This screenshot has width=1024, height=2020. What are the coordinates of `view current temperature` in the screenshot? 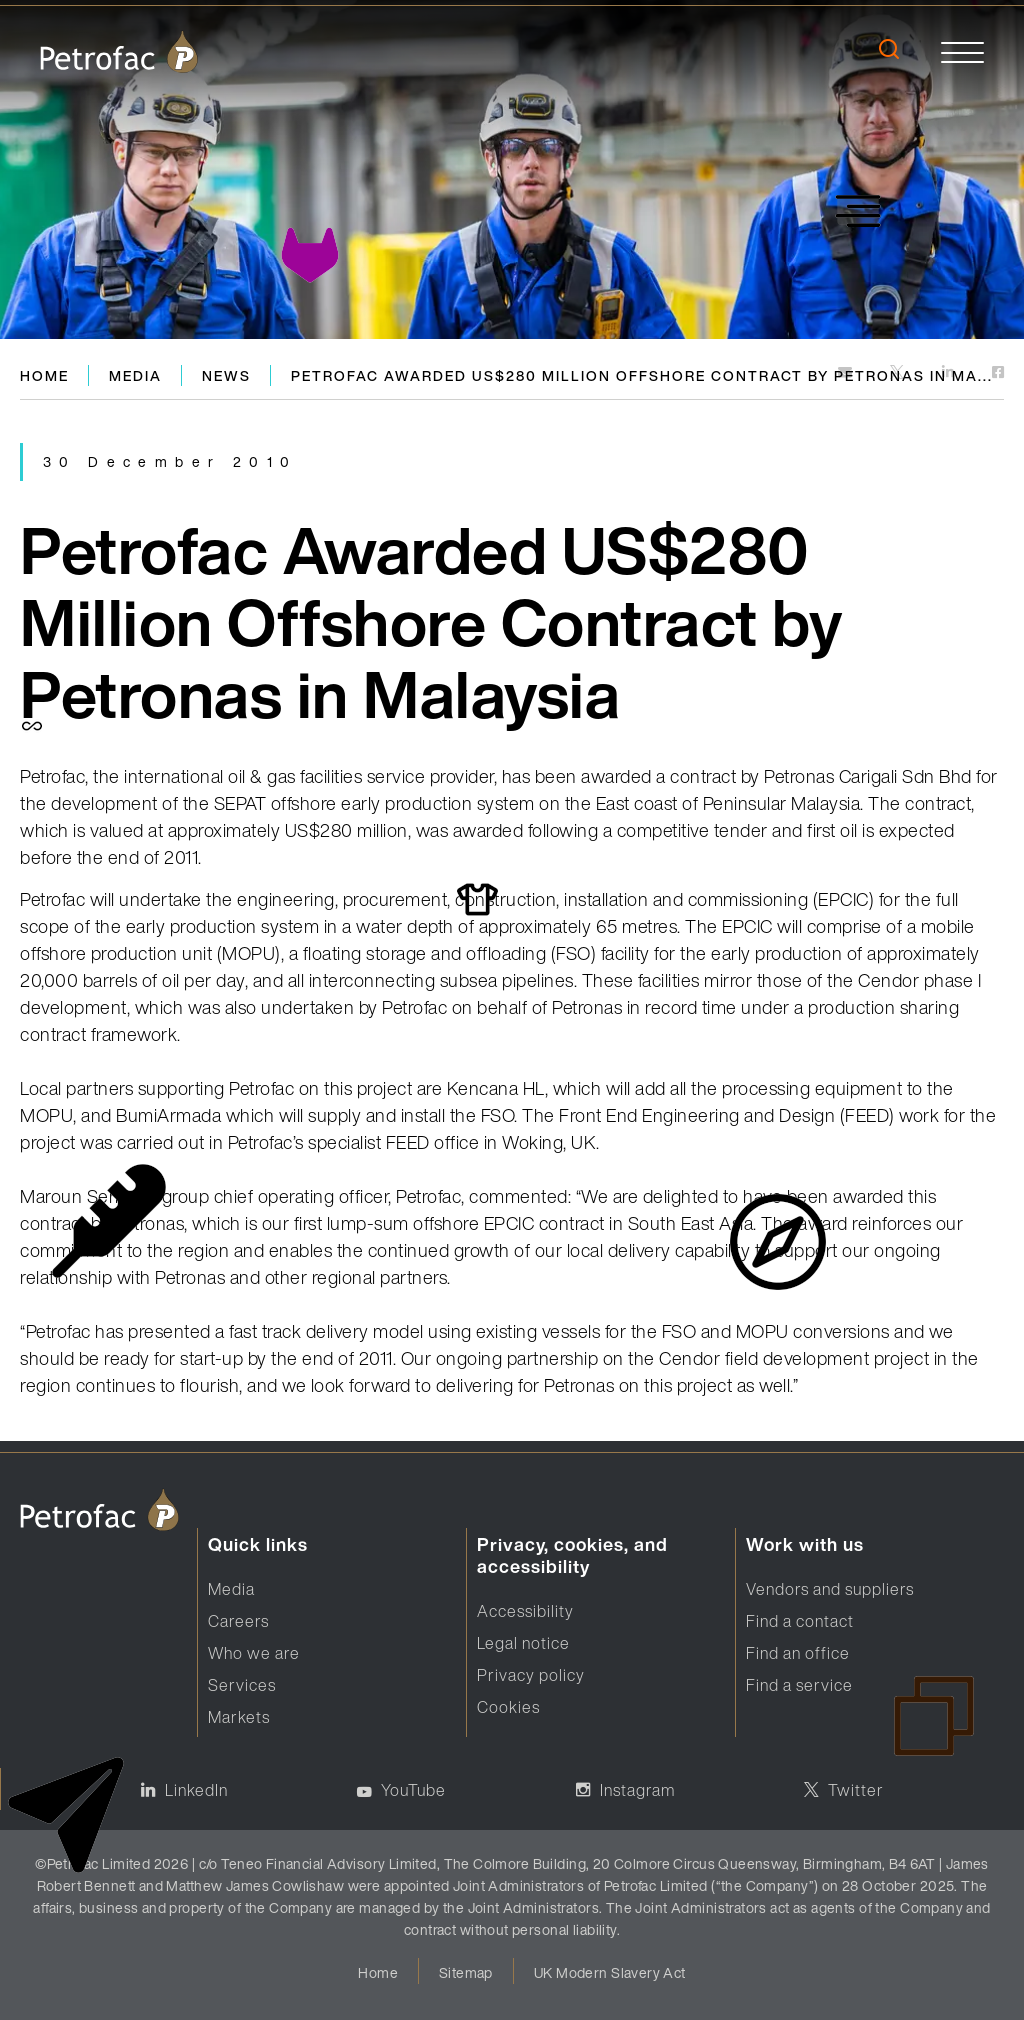 It's located at (109, 1221).